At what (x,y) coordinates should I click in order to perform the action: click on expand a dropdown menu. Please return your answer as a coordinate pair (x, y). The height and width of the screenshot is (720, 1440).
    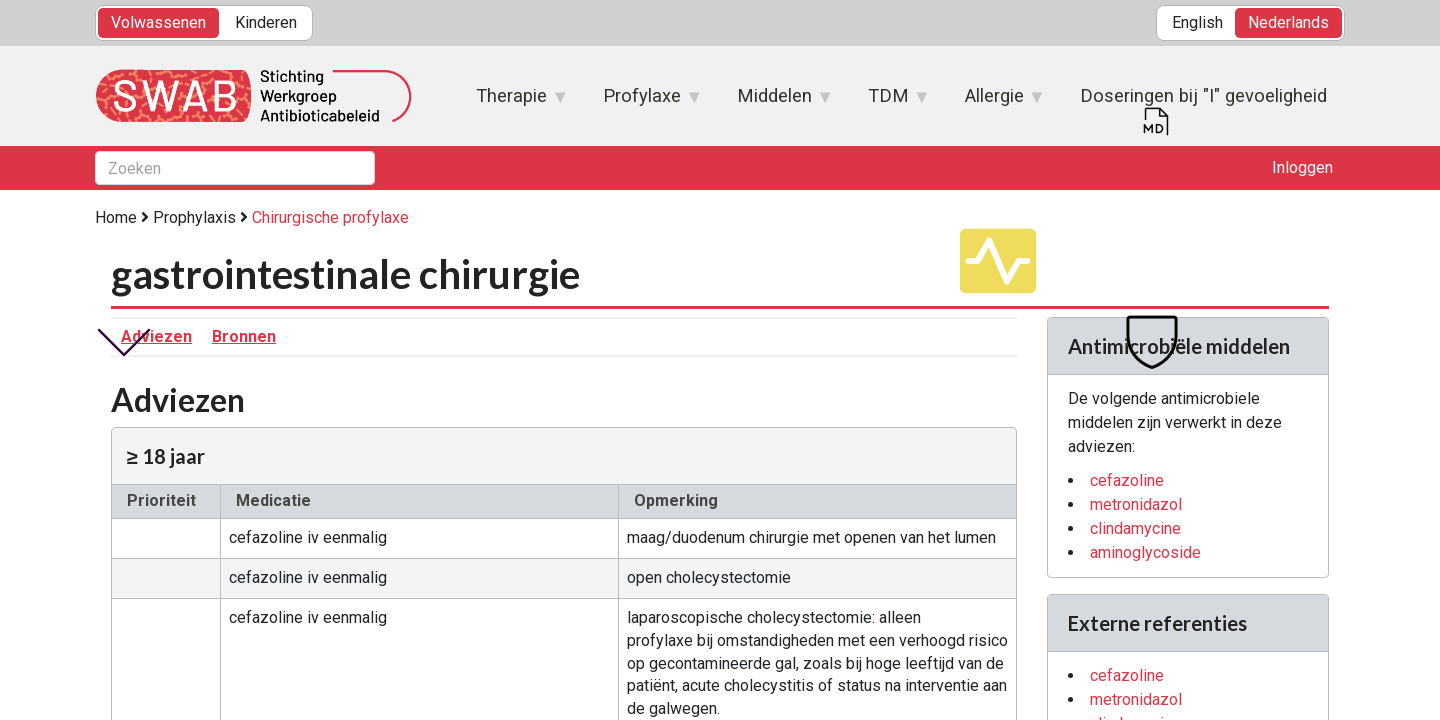
    Looking at the image, I should click on (124, 340).